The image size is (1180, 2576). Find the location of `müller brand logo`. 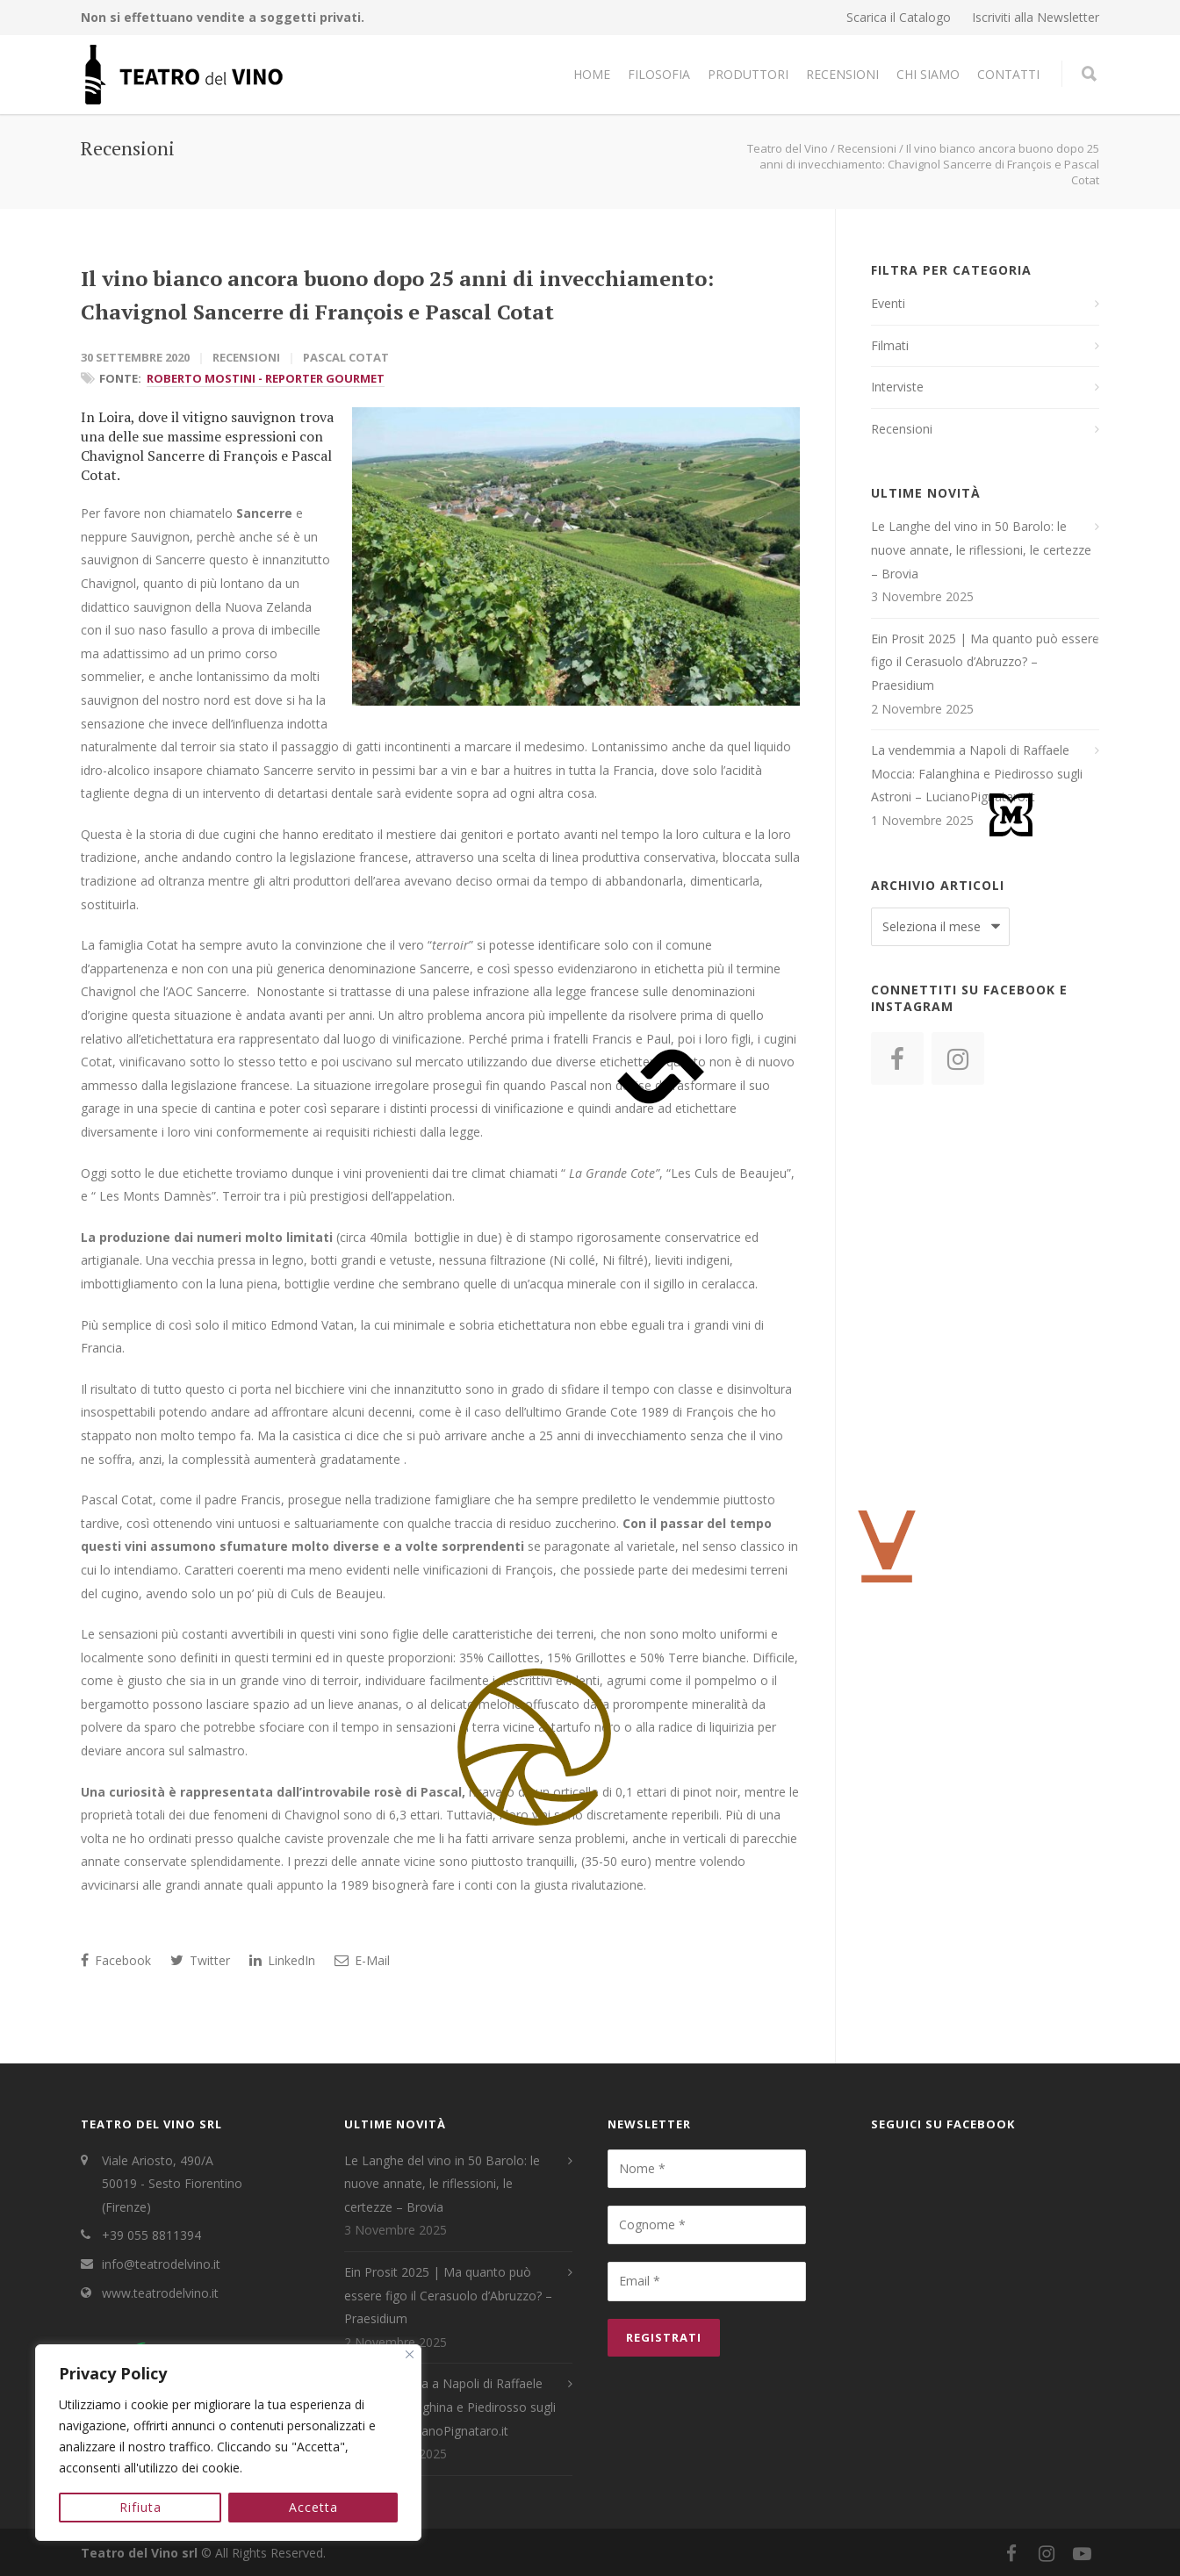

müller brand logo is located at coordinates (1011, 814).